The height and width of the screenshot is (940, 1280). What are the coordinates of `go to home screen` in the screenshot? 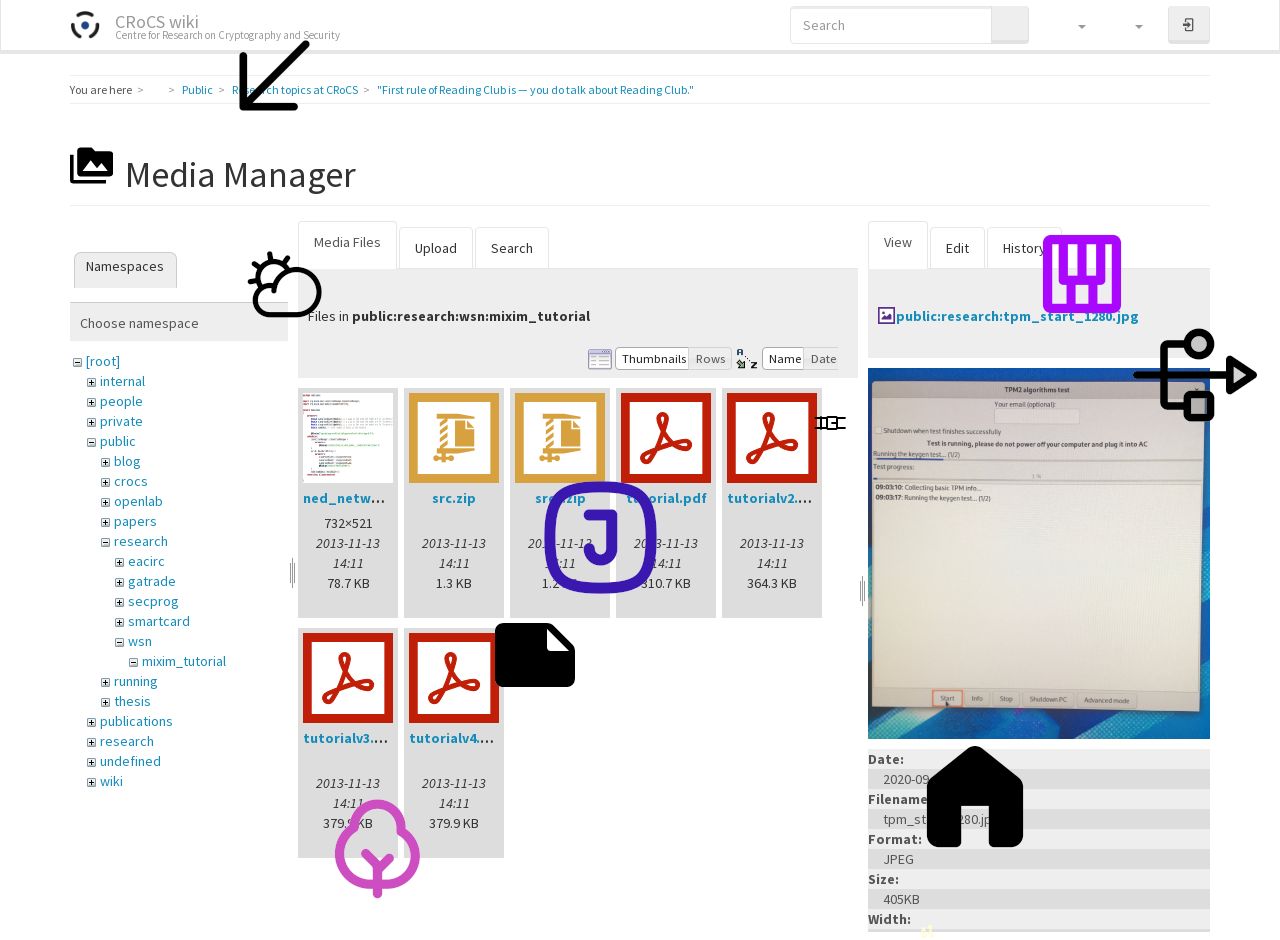 It's located at (975, 801).